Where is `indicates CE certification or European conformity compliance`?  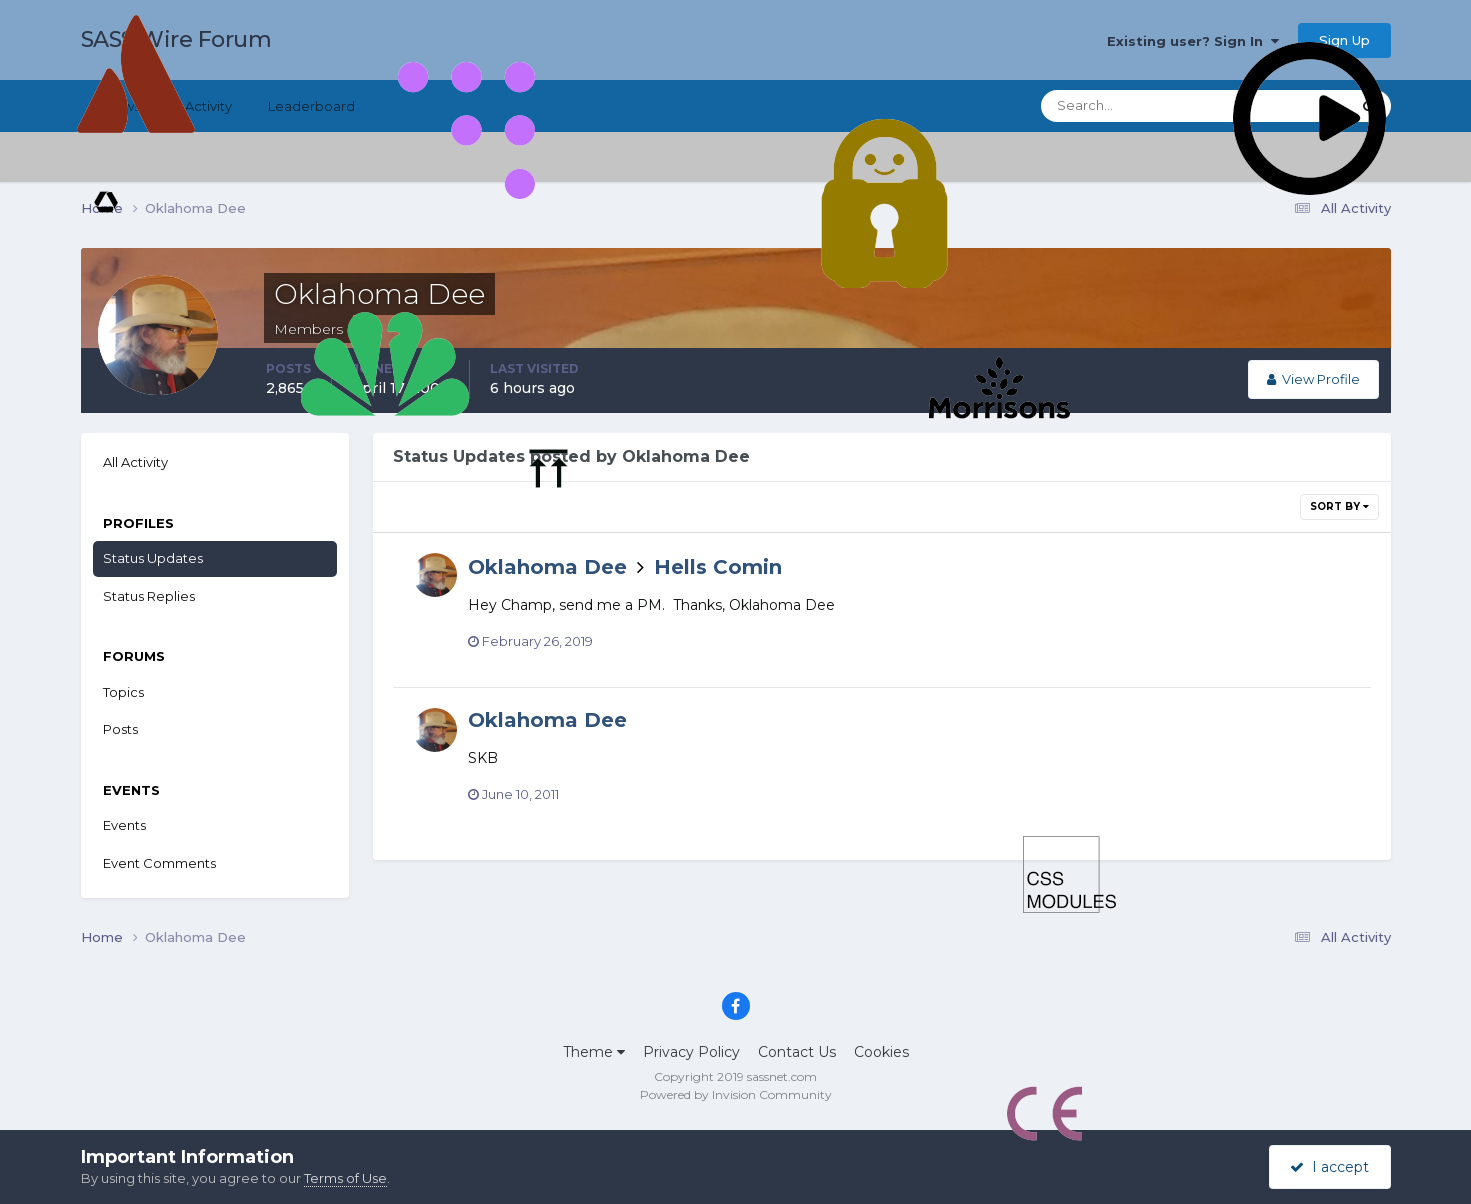 indicates CE certification or European conformity compliance is located at coordinates (1044, 1113).